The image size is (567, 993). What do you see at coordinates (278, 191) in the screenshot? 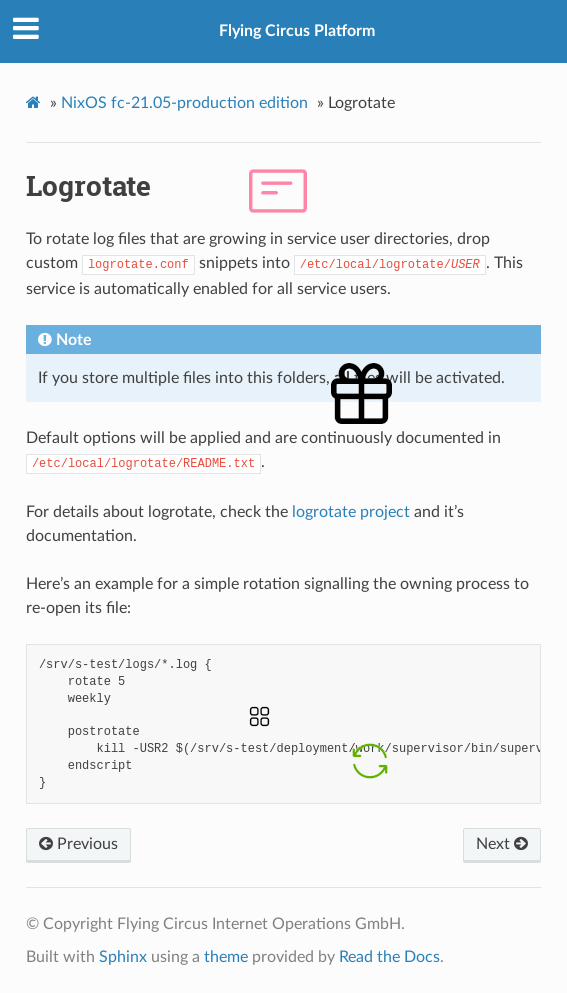
I see `view or create a note` at bounding box center [278, 191].